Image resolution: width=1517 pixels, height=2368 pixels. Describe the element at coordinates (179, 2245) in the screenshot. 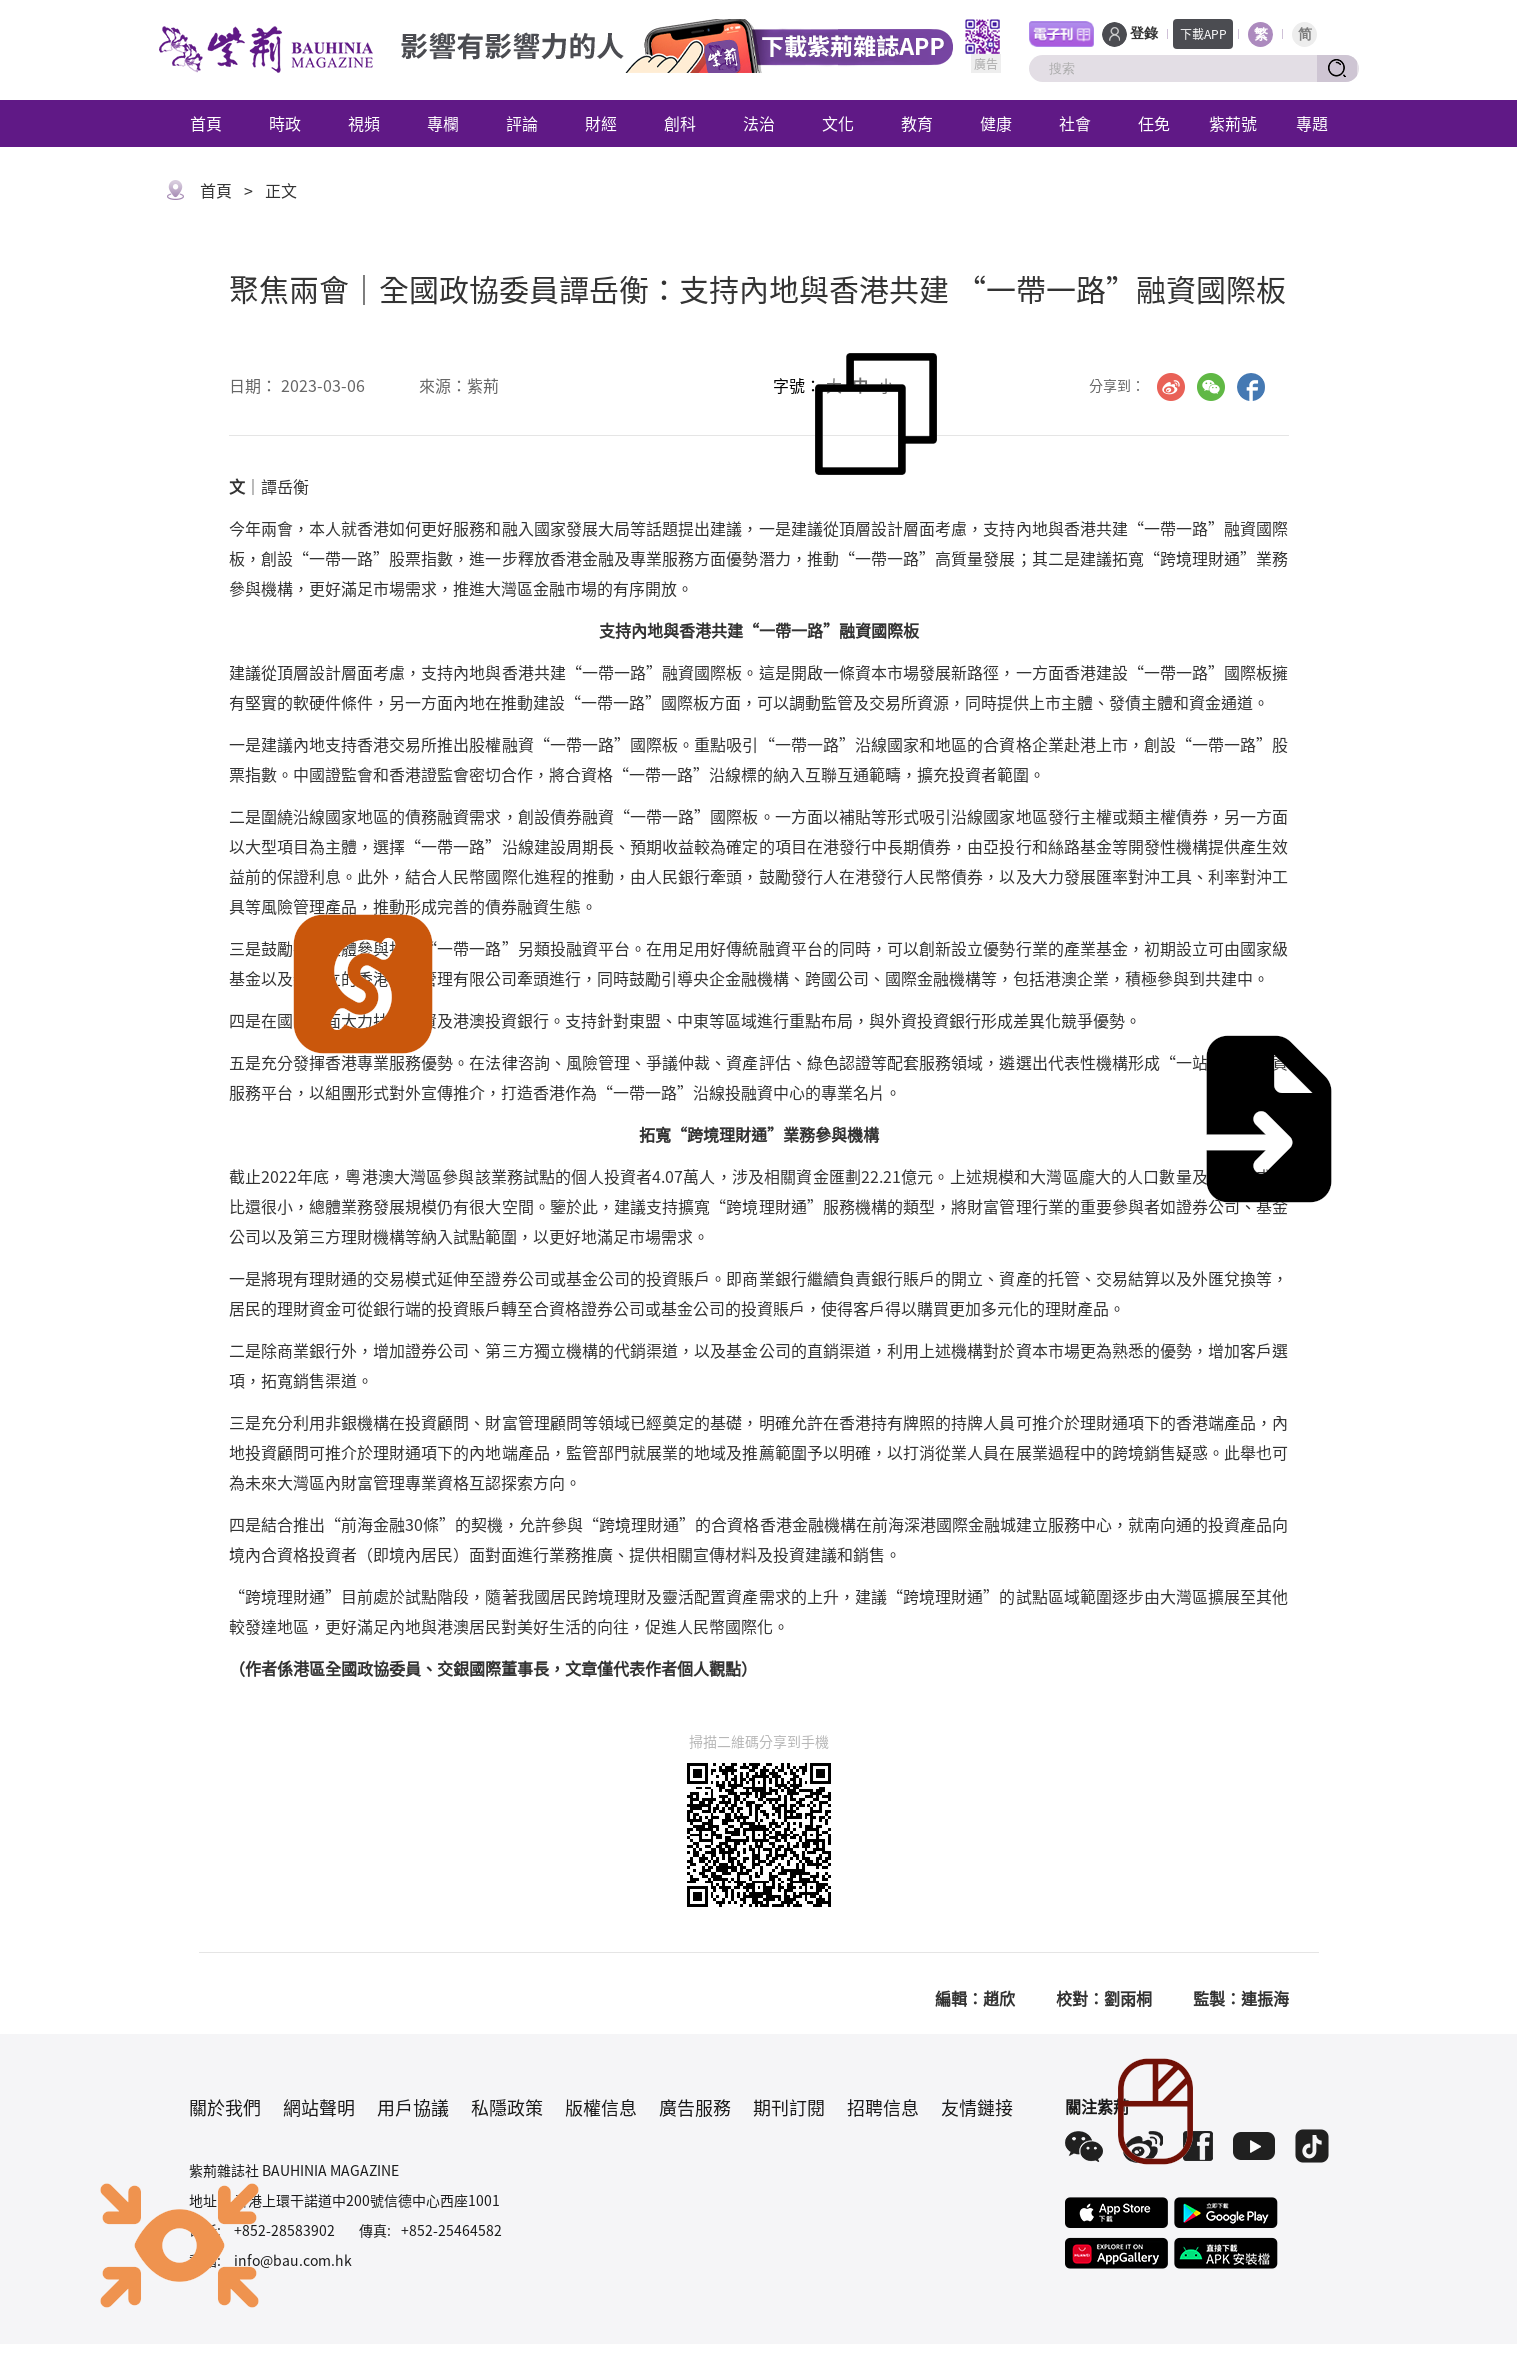

I see `focus view on selected element` at that location.